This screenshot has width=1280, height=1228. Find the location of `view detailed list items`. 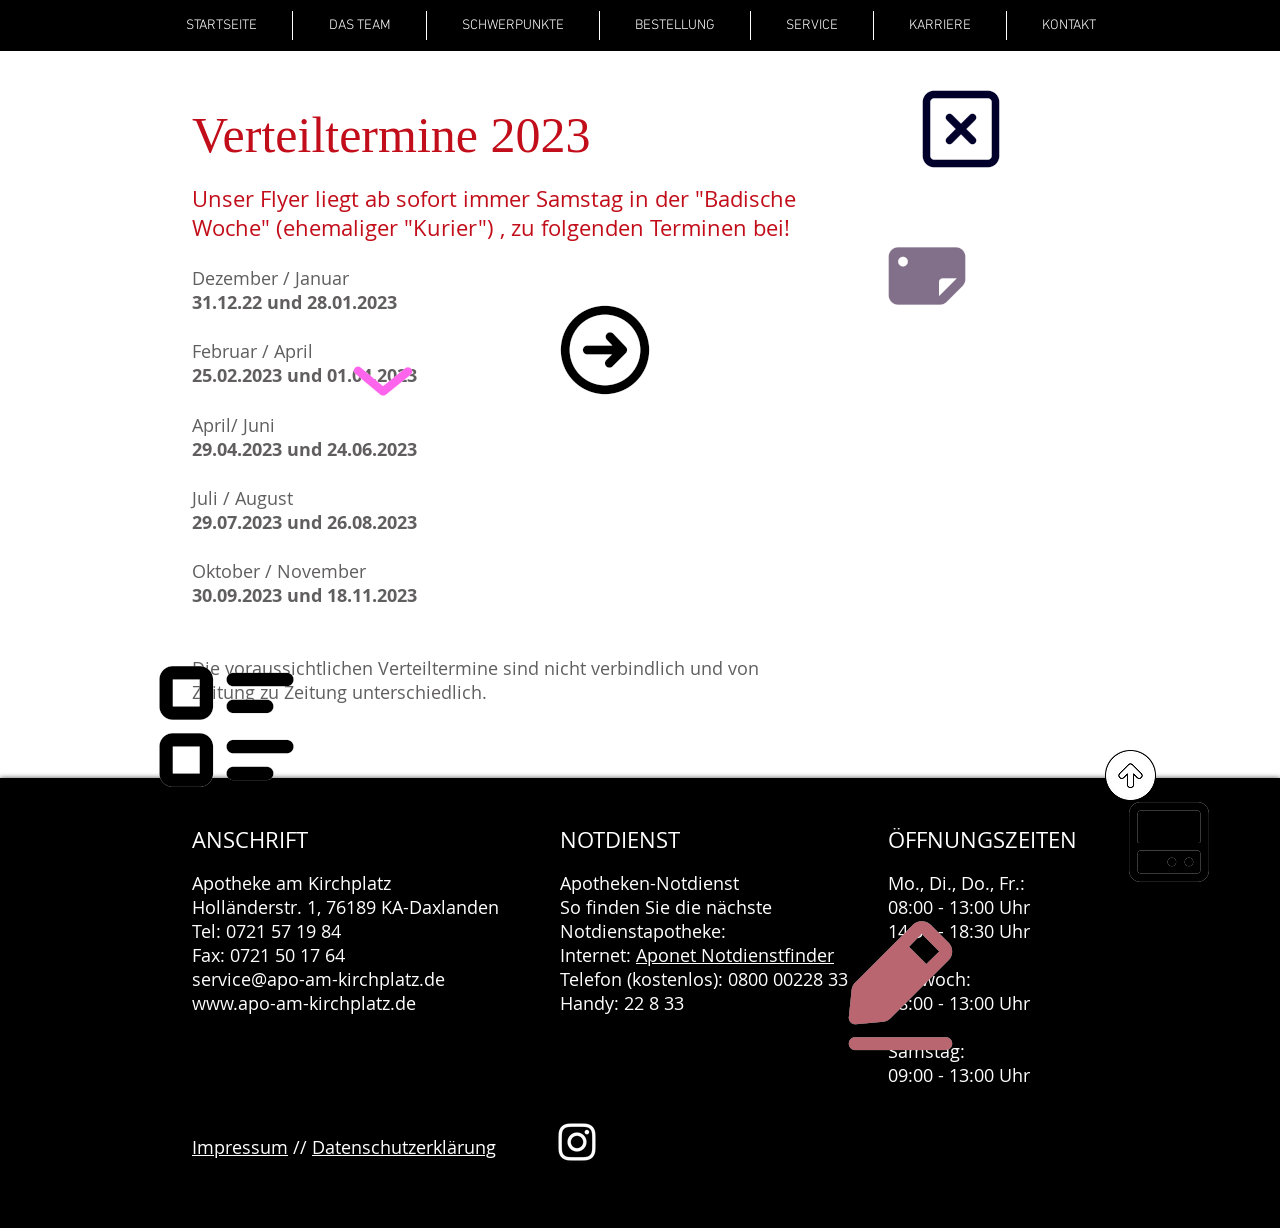

view detailed list items is located at coordinates (226, 726).